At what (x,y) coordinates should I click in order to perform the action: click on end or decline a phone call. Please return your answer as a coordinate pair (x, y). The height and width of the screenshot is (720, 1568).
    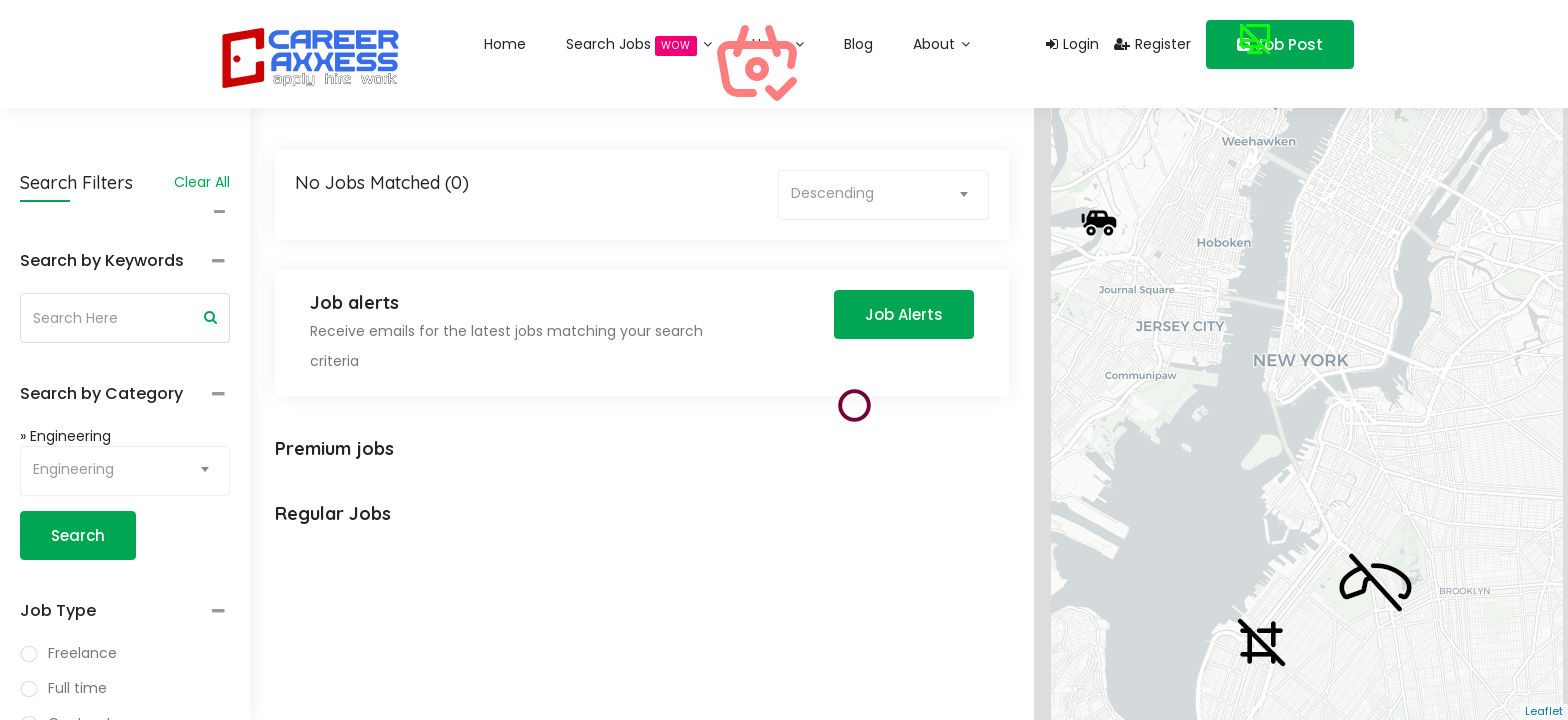
    Looking at the image, I should click on (1375, 582).